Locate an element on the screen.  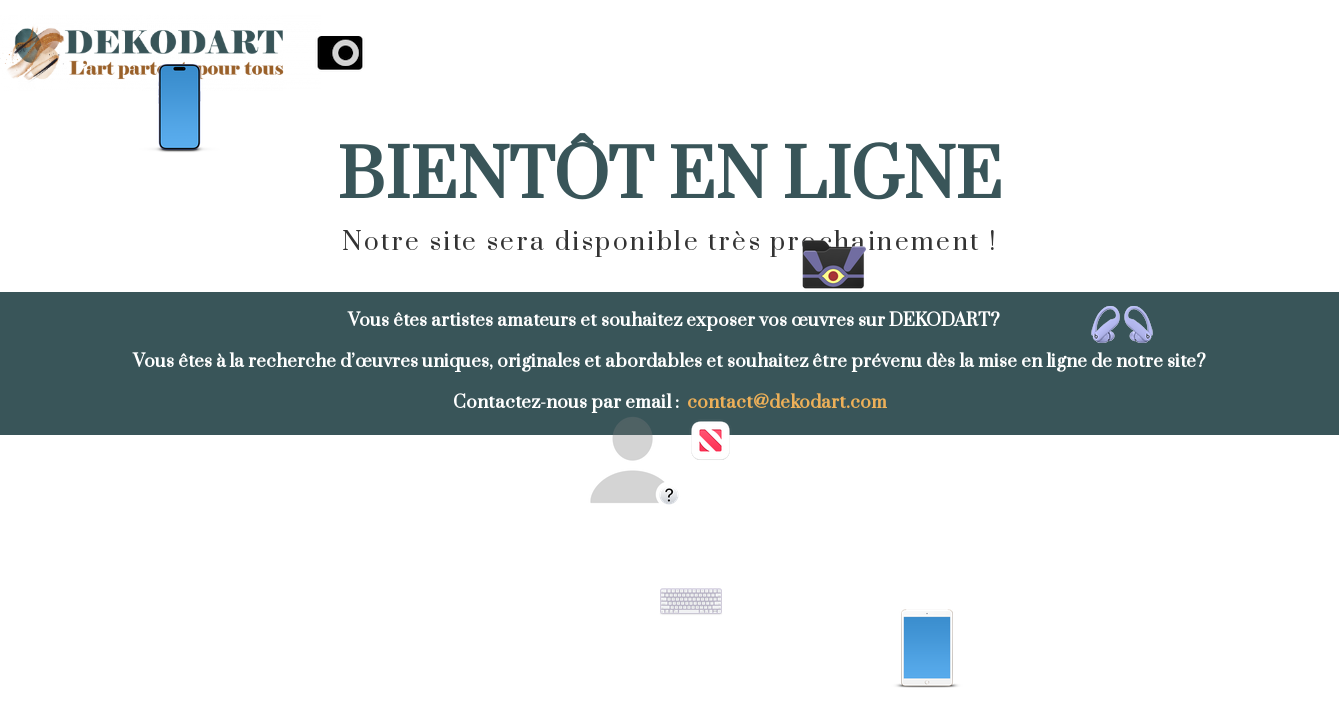
iPad Mini 3 device with cellular connectivity is located at coordinates (927, 641).